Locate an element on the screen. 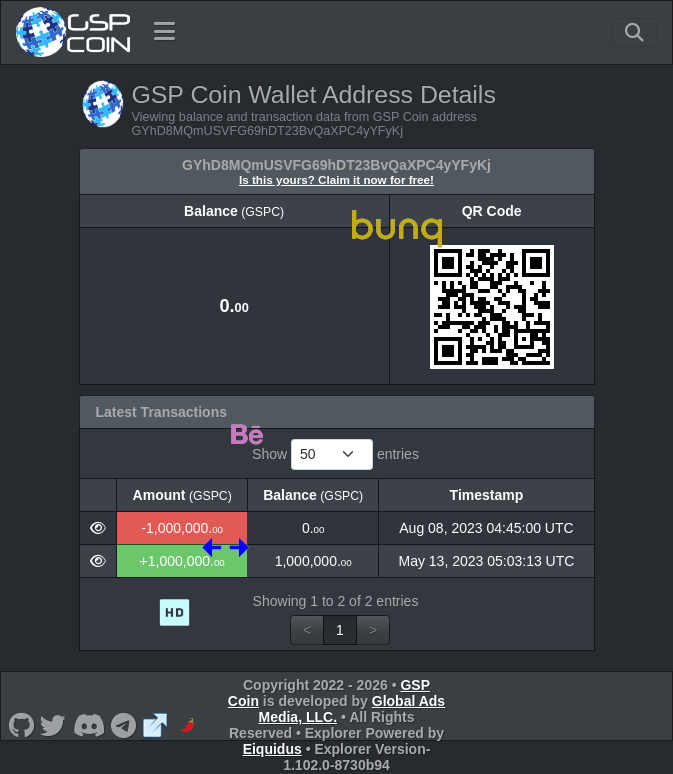 The image size is (673, 774). expand content horizontally is located at coordinates (225, 547).